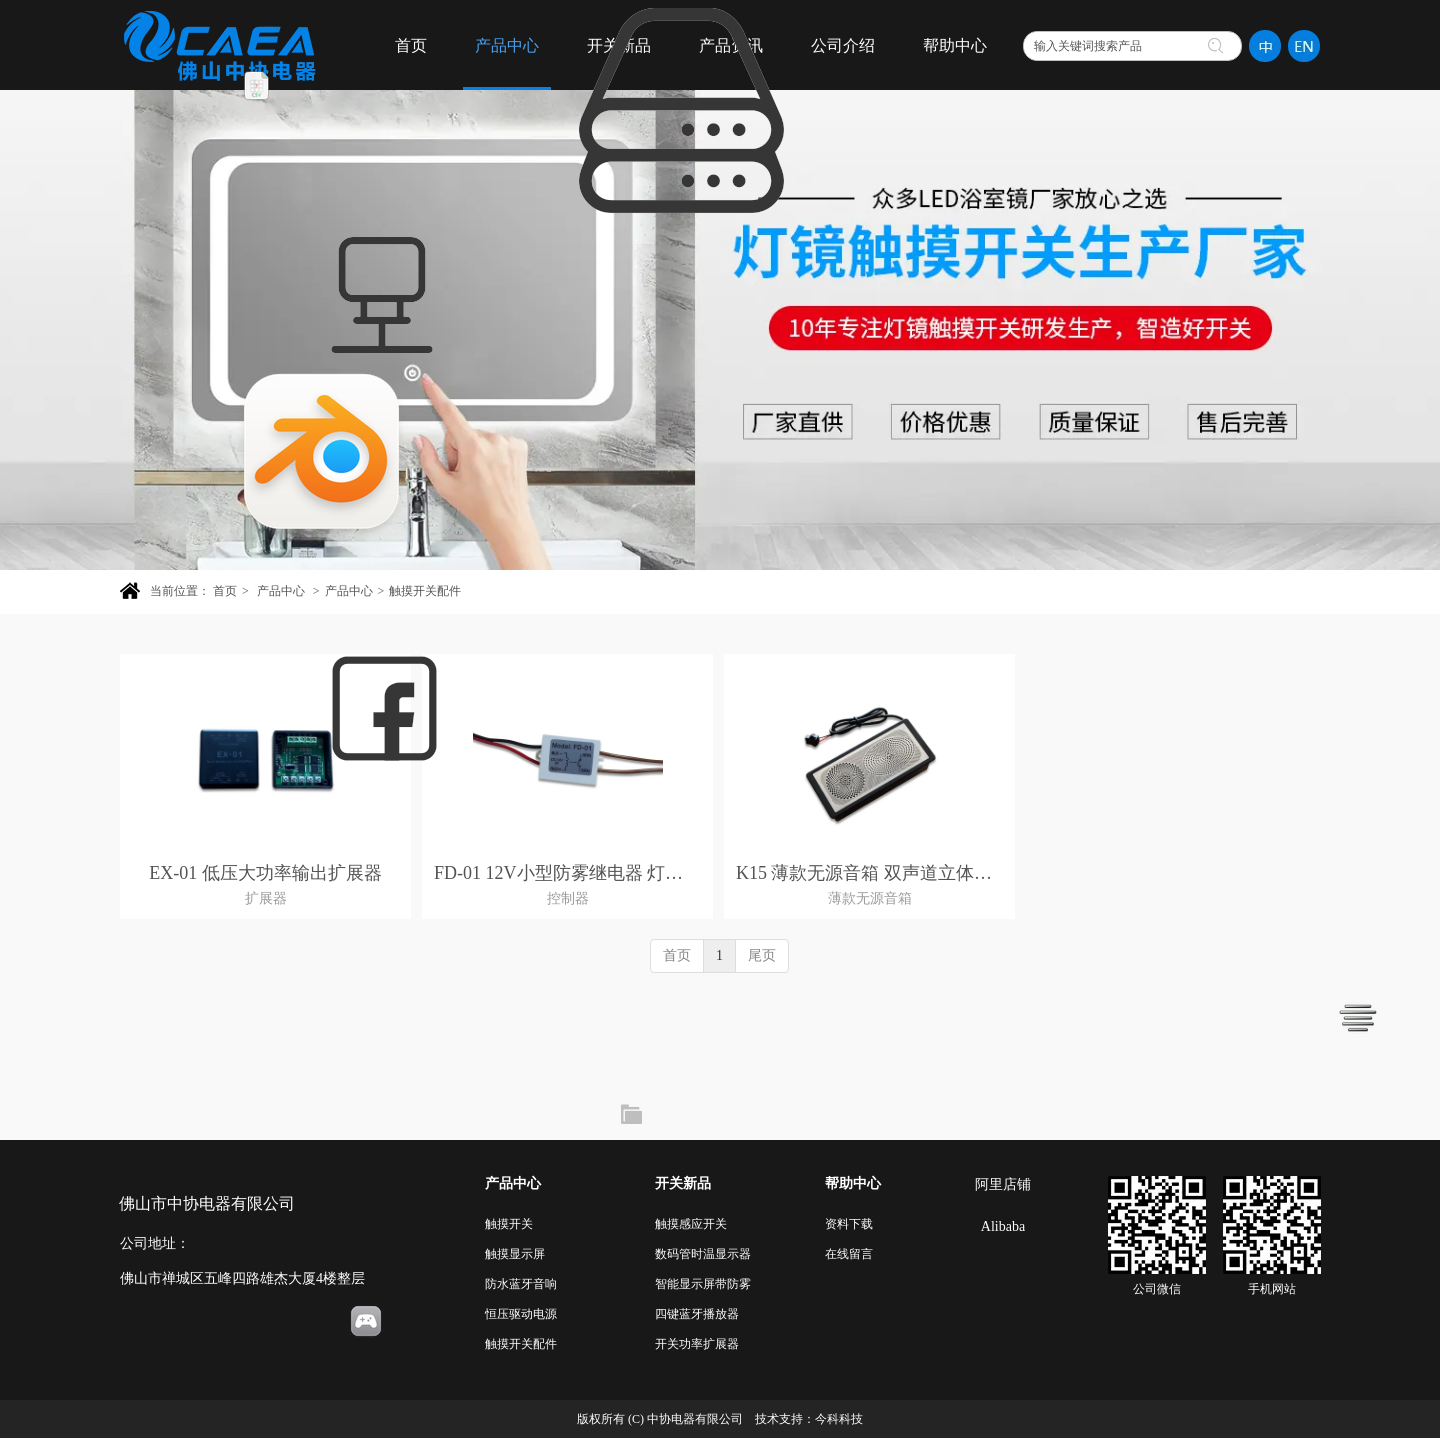  What do you see at coordinates (366, 1321) in the screenshot?
I see `open games folder or category` at bounding box center [366, 1321].